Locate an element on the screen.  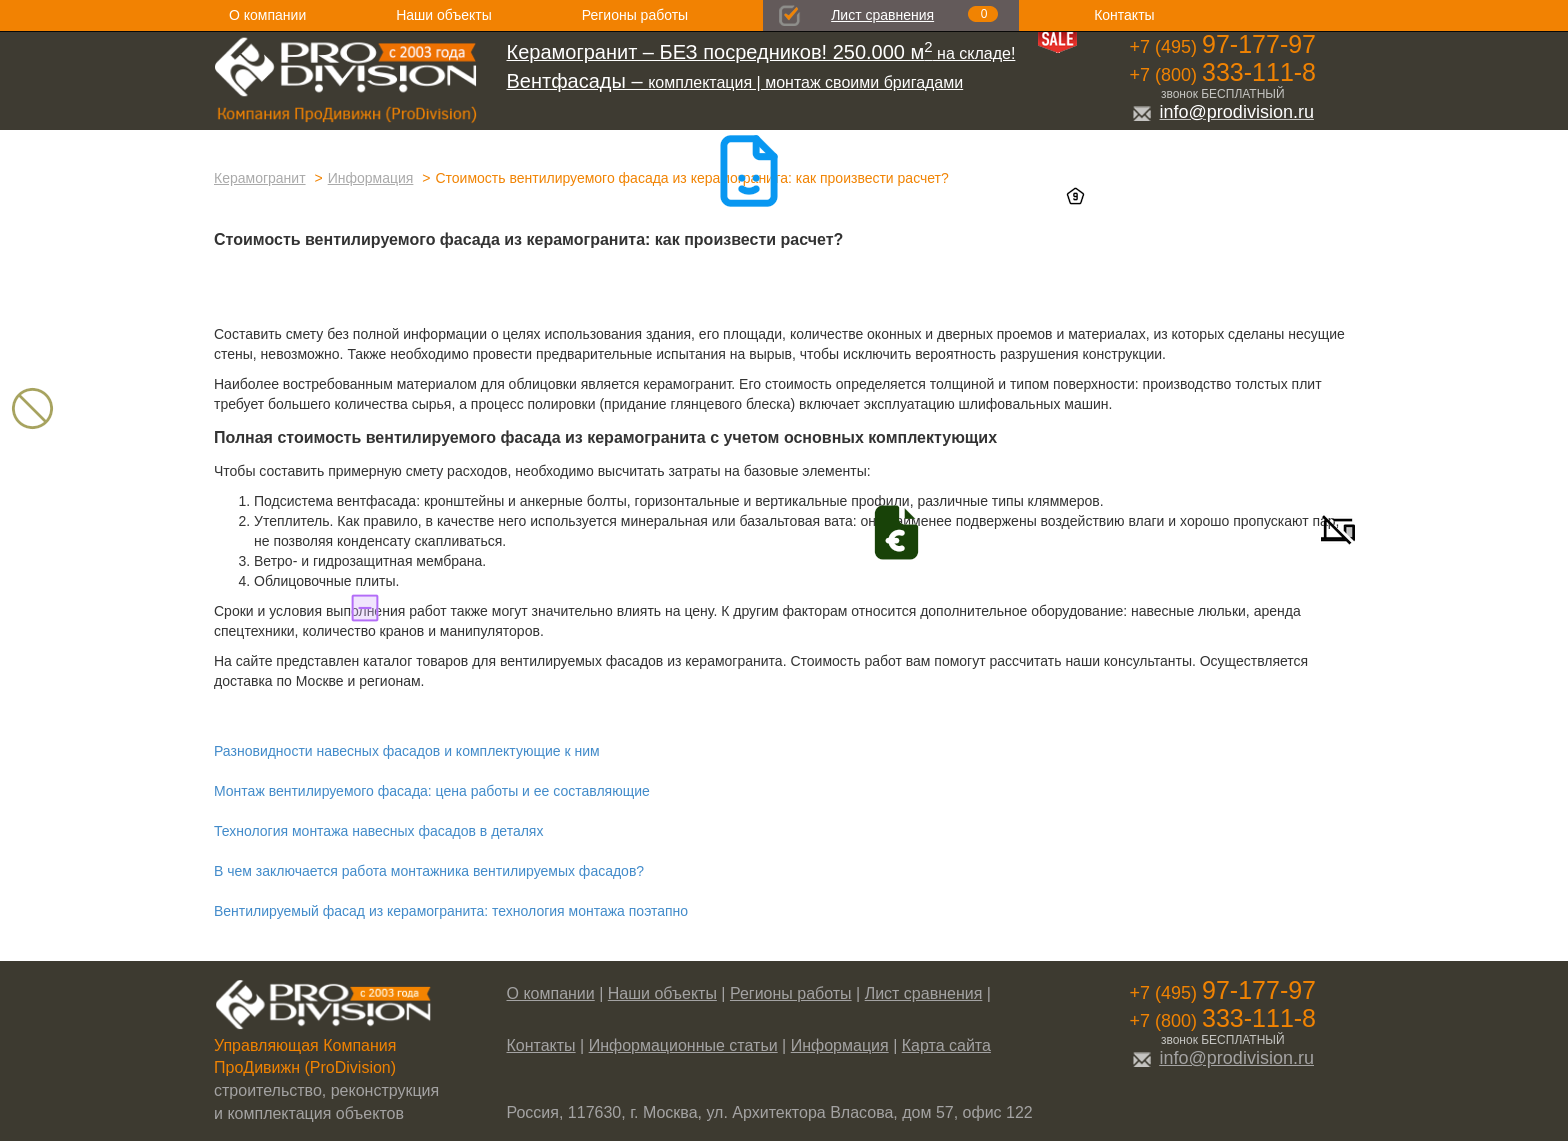
indicates a blocked or prohibited action is located at coordinates (32, 408).